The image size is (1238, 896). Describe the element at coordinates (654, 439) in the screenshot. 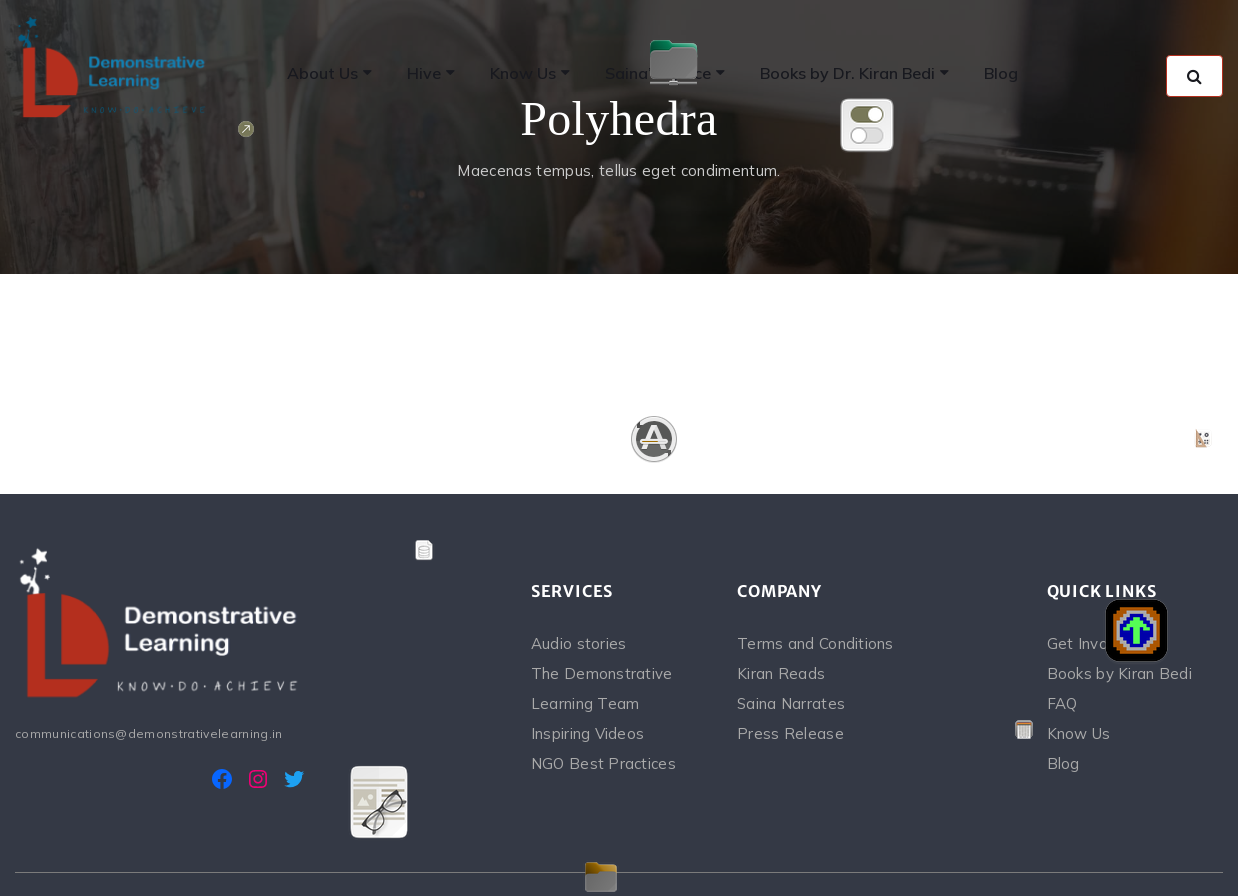

I see `open the software updater application` at that location.